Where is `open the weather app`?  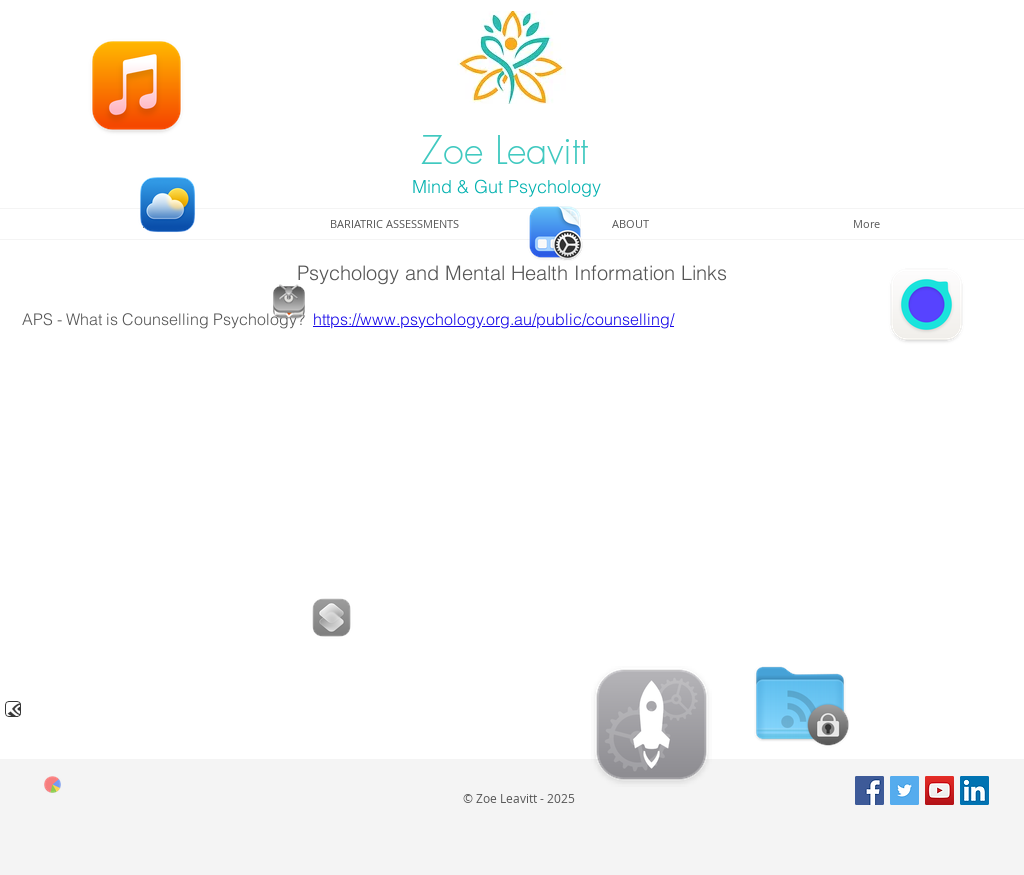
open the weather app is located at coordinates (167, 204).